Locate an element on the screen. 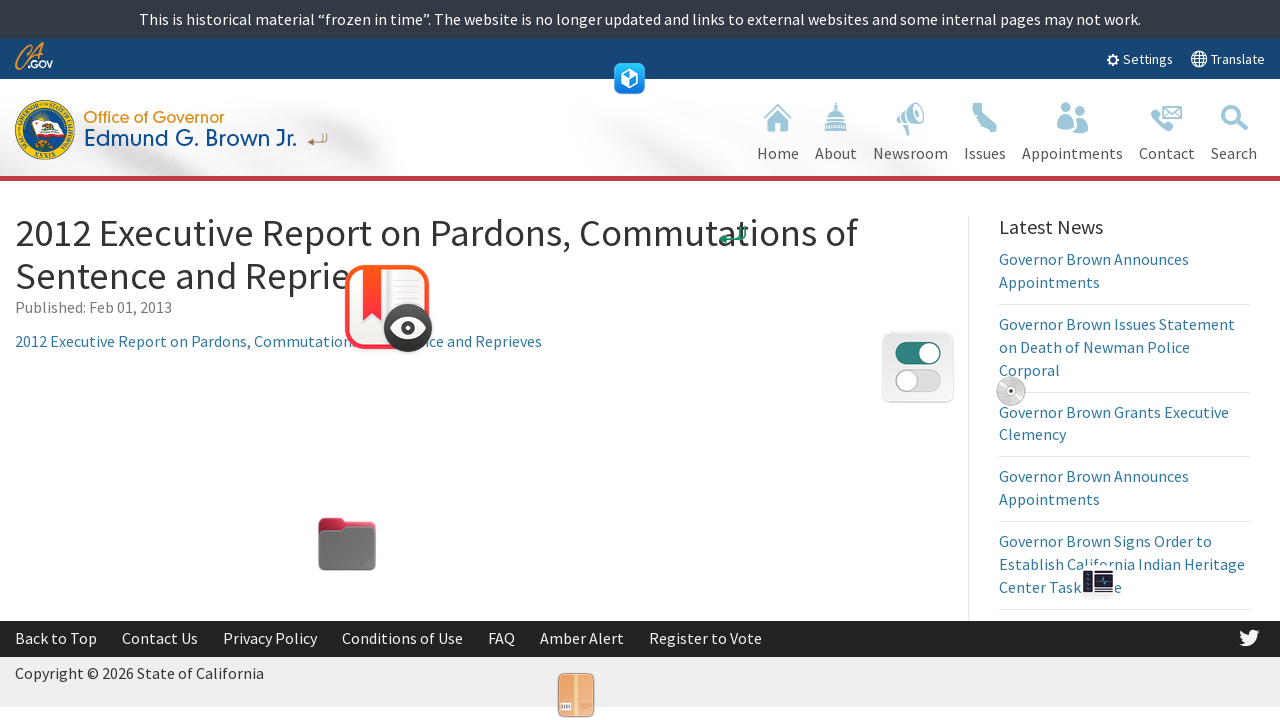 The height and width of the screenshot is (720, 1280). open calibre e-book management app is located at coordinates (387, 307).